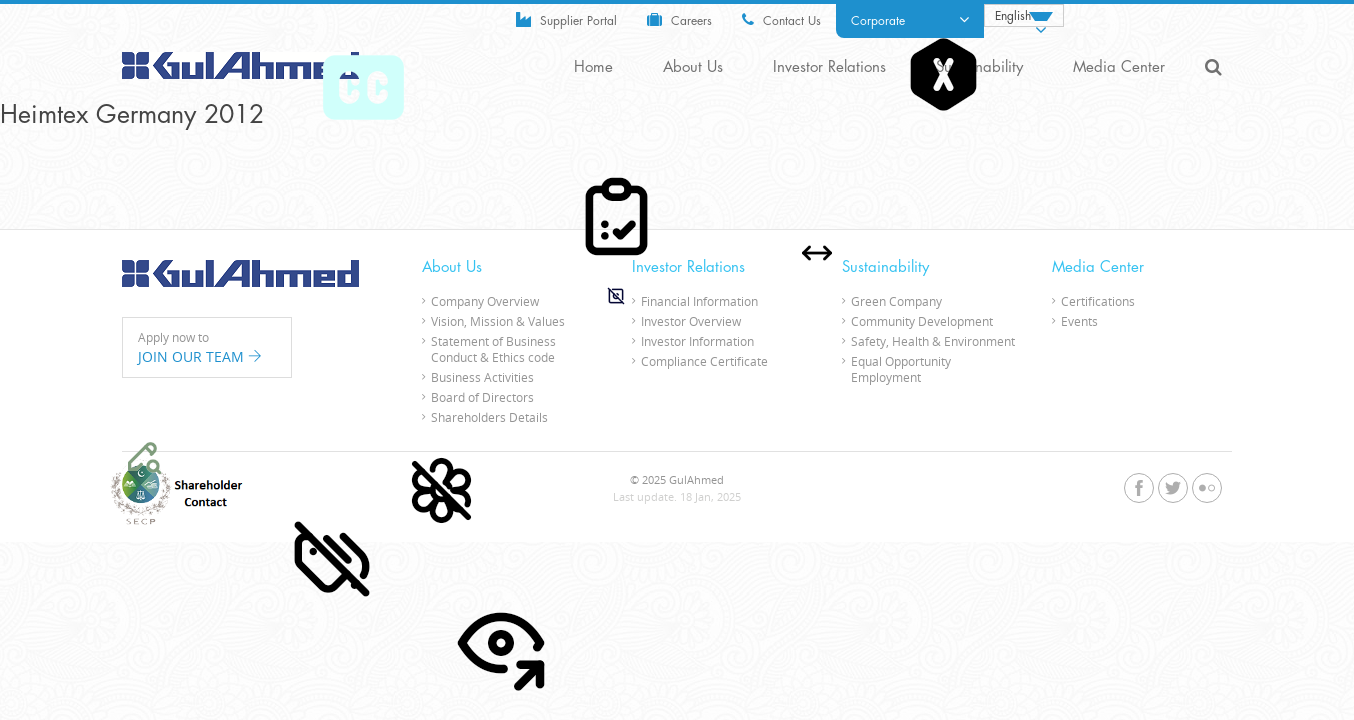 This screenshot has width=1354, height=720. I want to click on share what you're currently viewing, so click(501, 643).